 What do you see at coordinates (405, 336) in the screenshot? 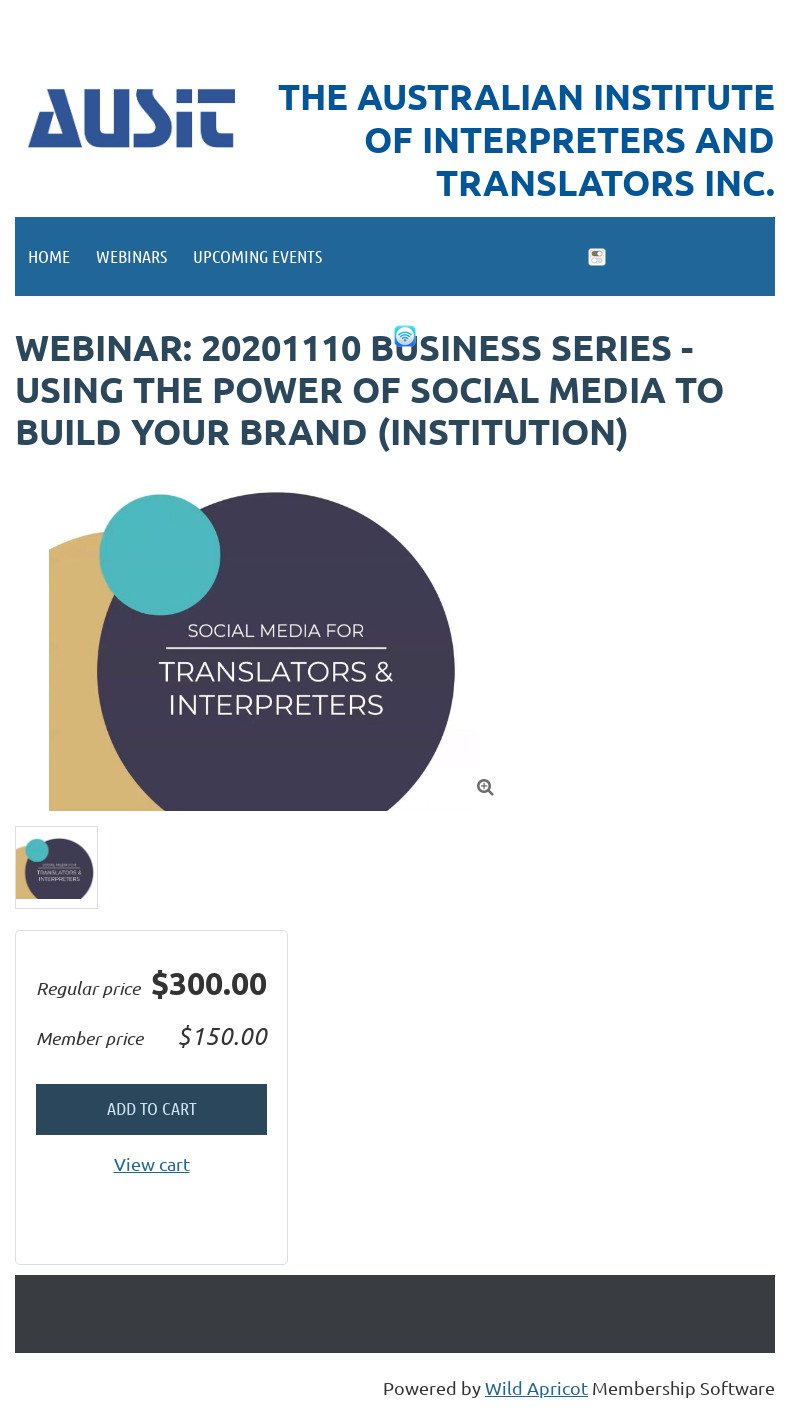
I see `open Airport Utility to manage Apple wireless devices` at bounding box center [405, 336].